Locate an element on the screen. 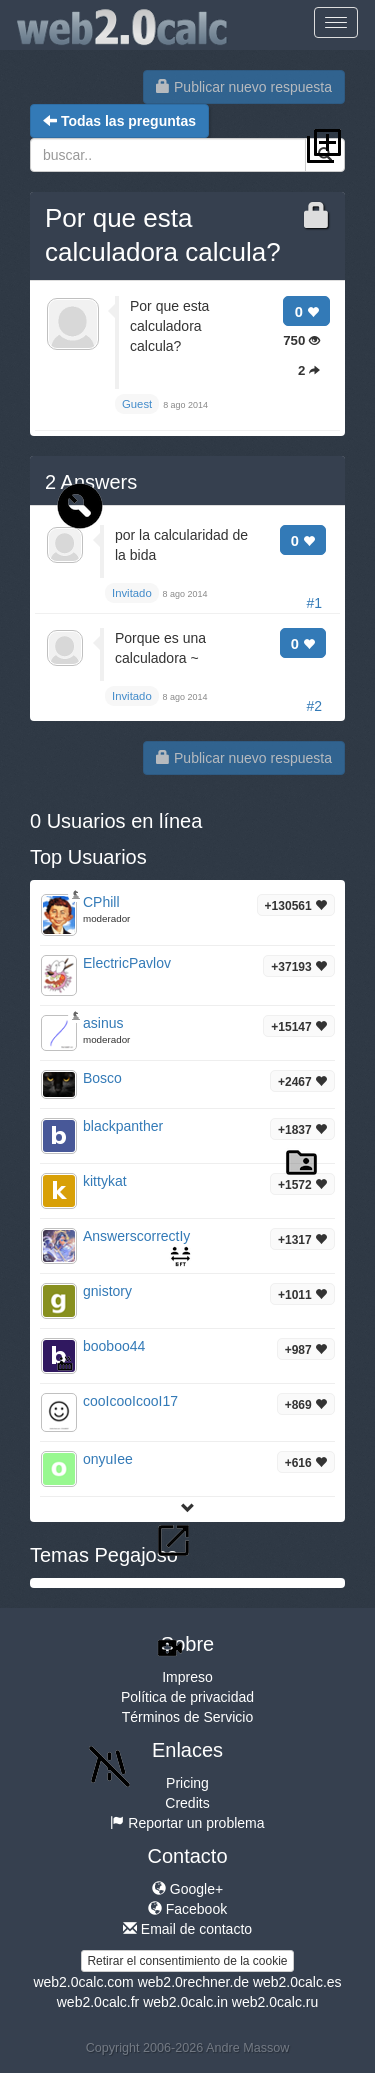 The height and width of the screenshot is (2073, 375). indicates social distancing requirement of 6 feet is located at coordinates (180, 1256).